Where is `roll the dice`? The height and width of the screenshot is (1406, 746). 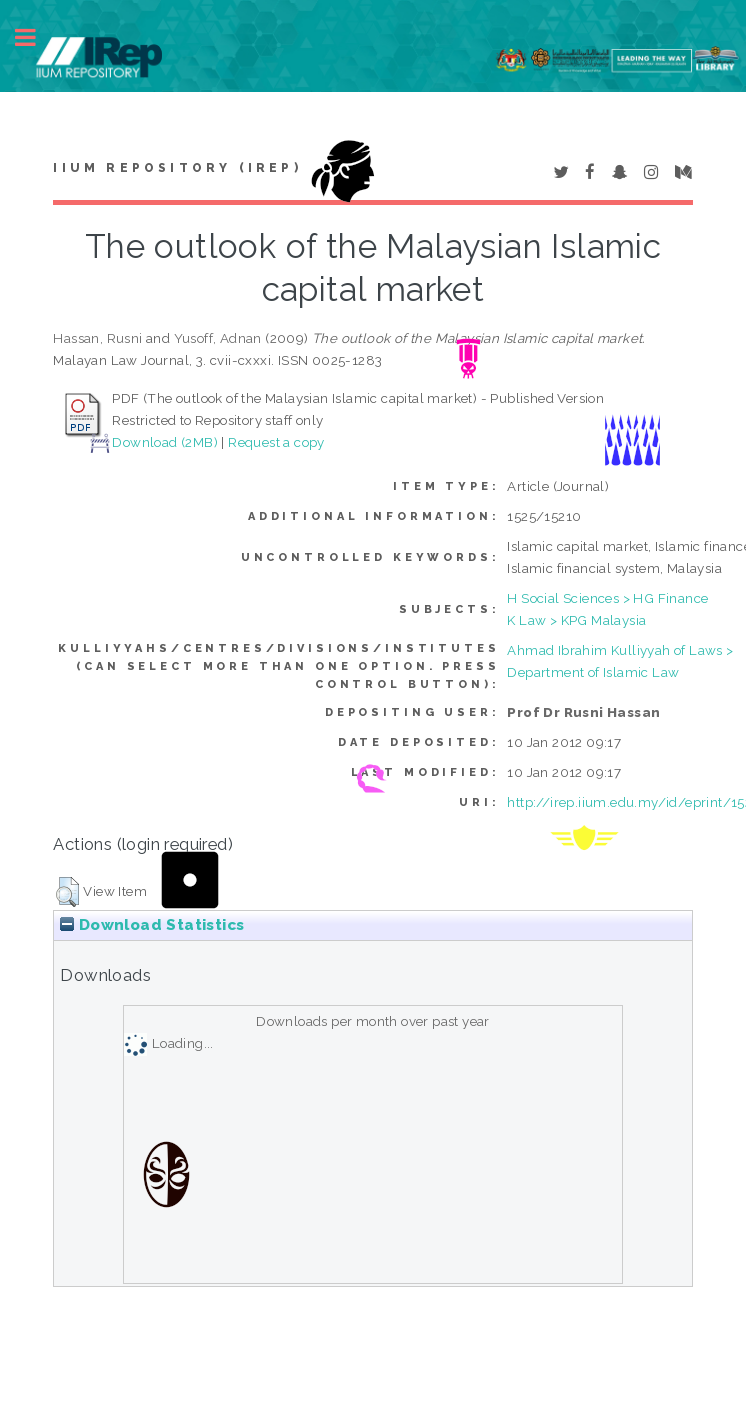
roll the dice is located at coordinates (190, 880).